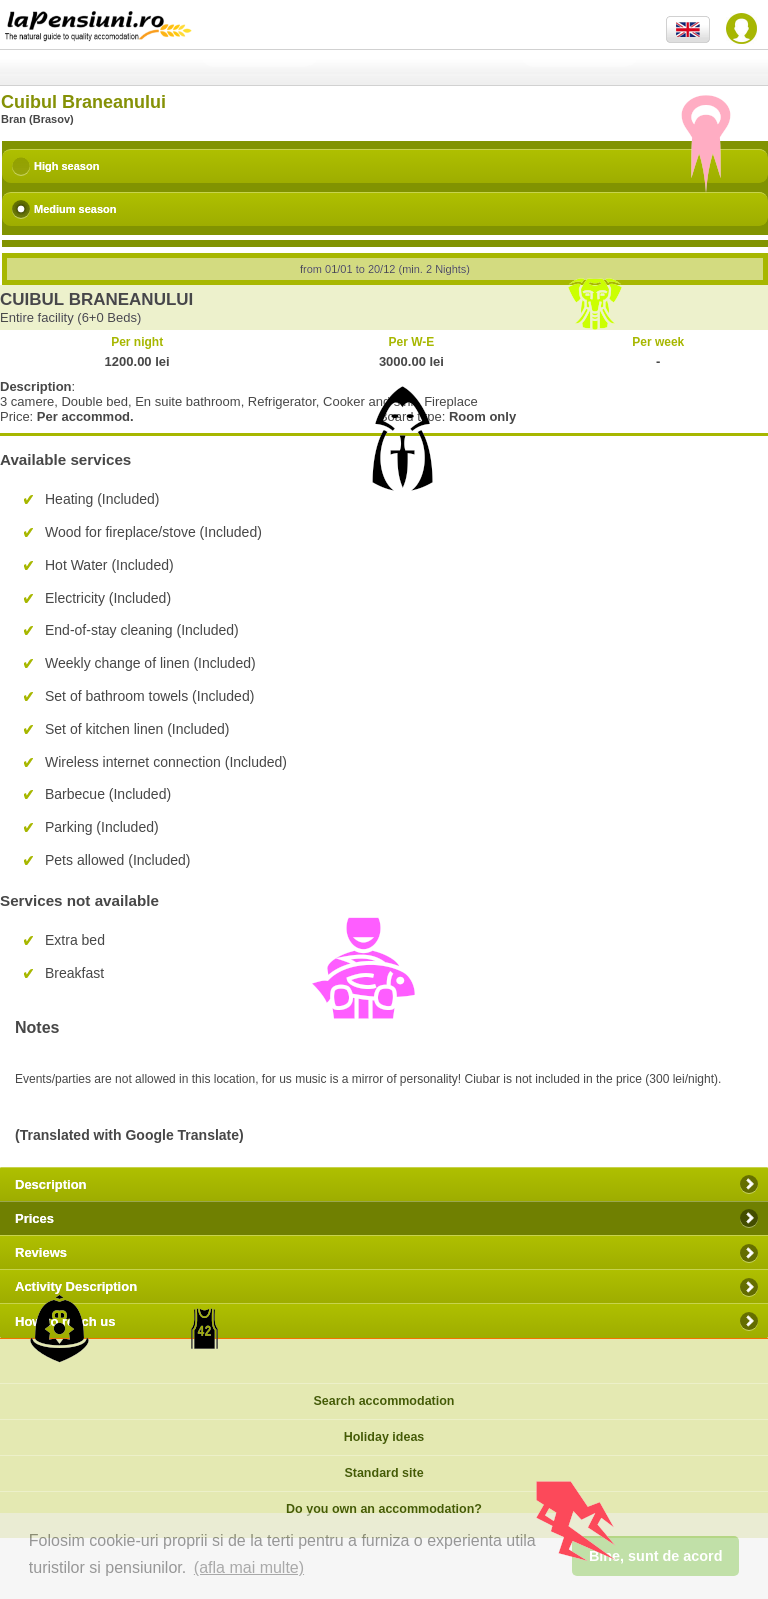  Describe the element at coordinates (204, 1328) in the screenshot. I see `view team roster or player information` at that location.